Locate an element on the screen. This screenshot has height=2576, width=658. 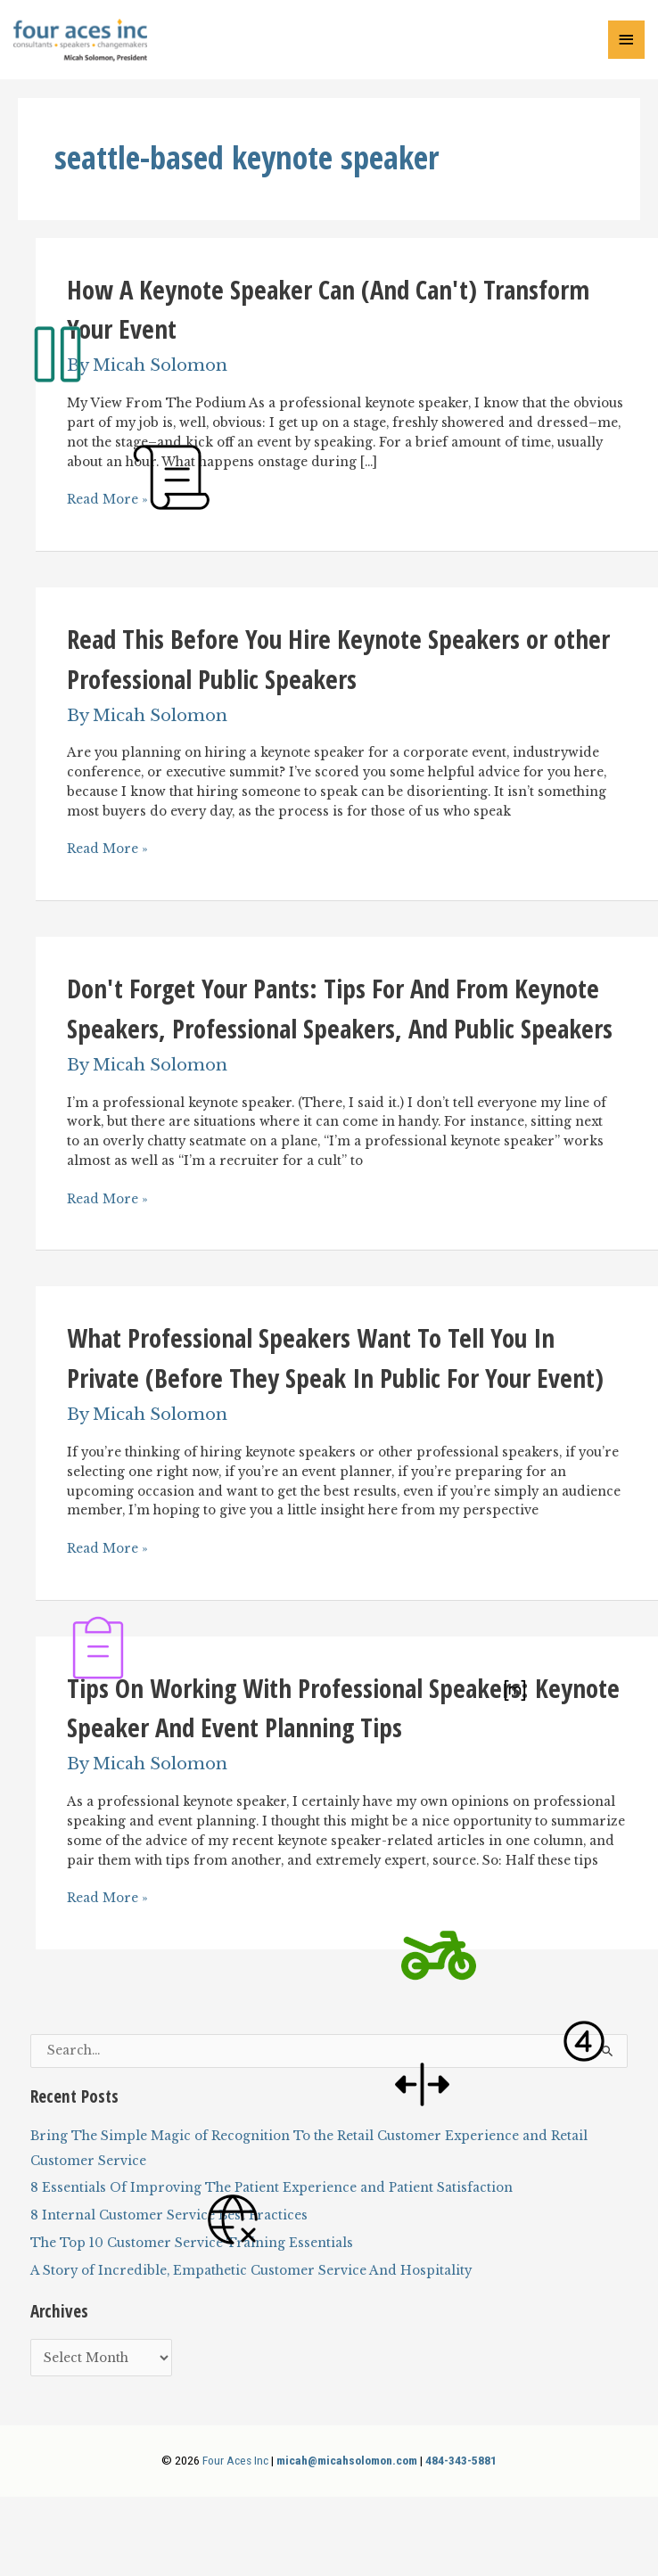
view clipboard contents is located at coordinates (98, 1649).